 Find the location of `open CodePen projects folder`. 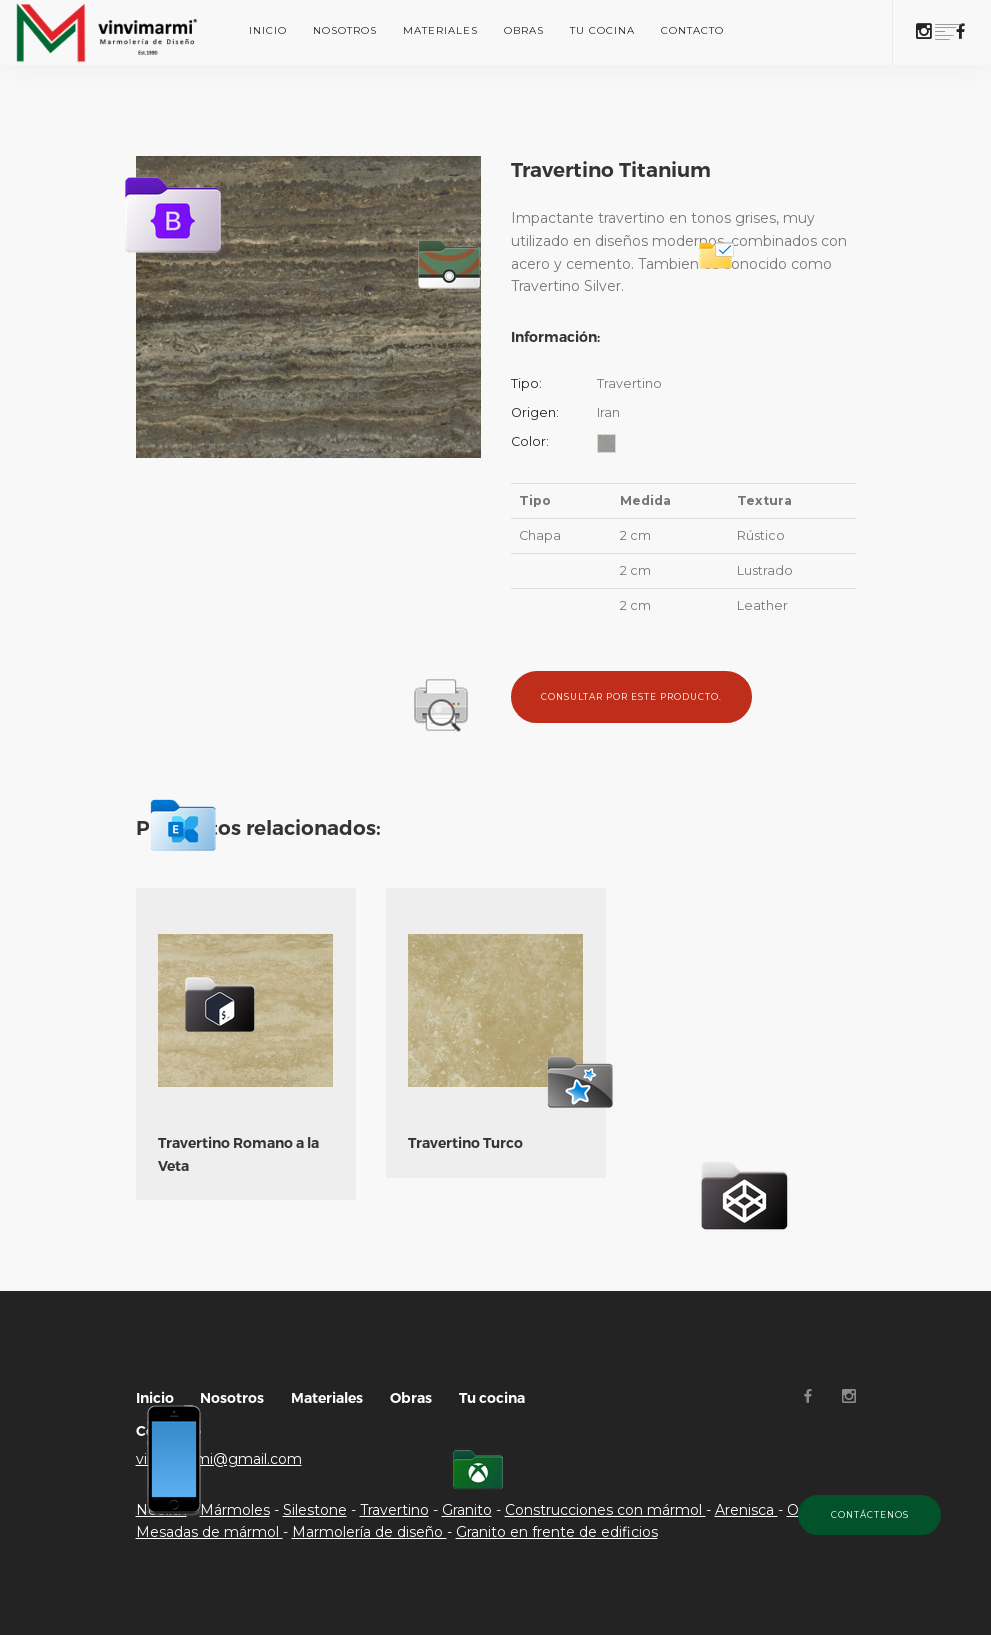

open CodePen projects folder is located at coordinates (744, 1198).